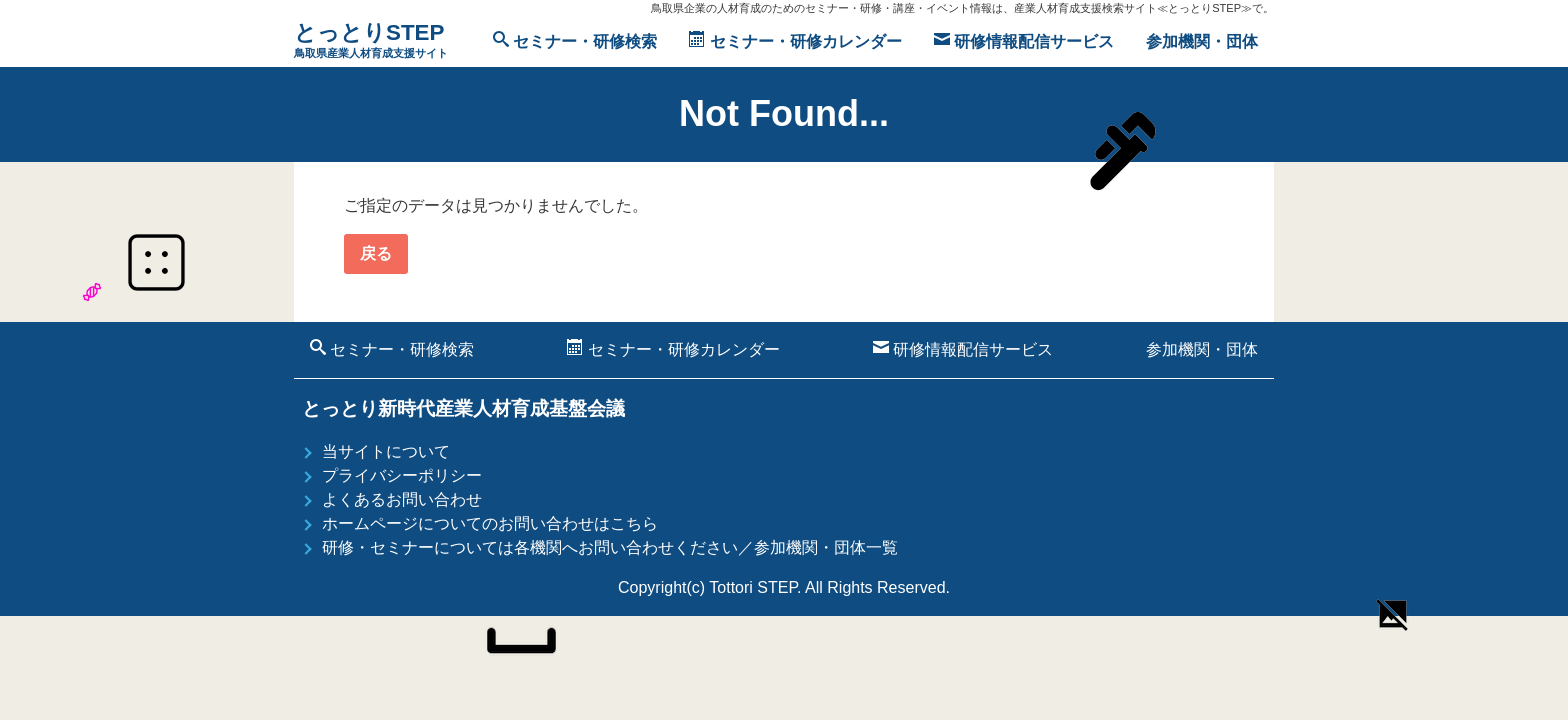  Describe the element at coordinates (1393, 614) in the screenshot. I see `image failed to load or is unavailable` at that location.